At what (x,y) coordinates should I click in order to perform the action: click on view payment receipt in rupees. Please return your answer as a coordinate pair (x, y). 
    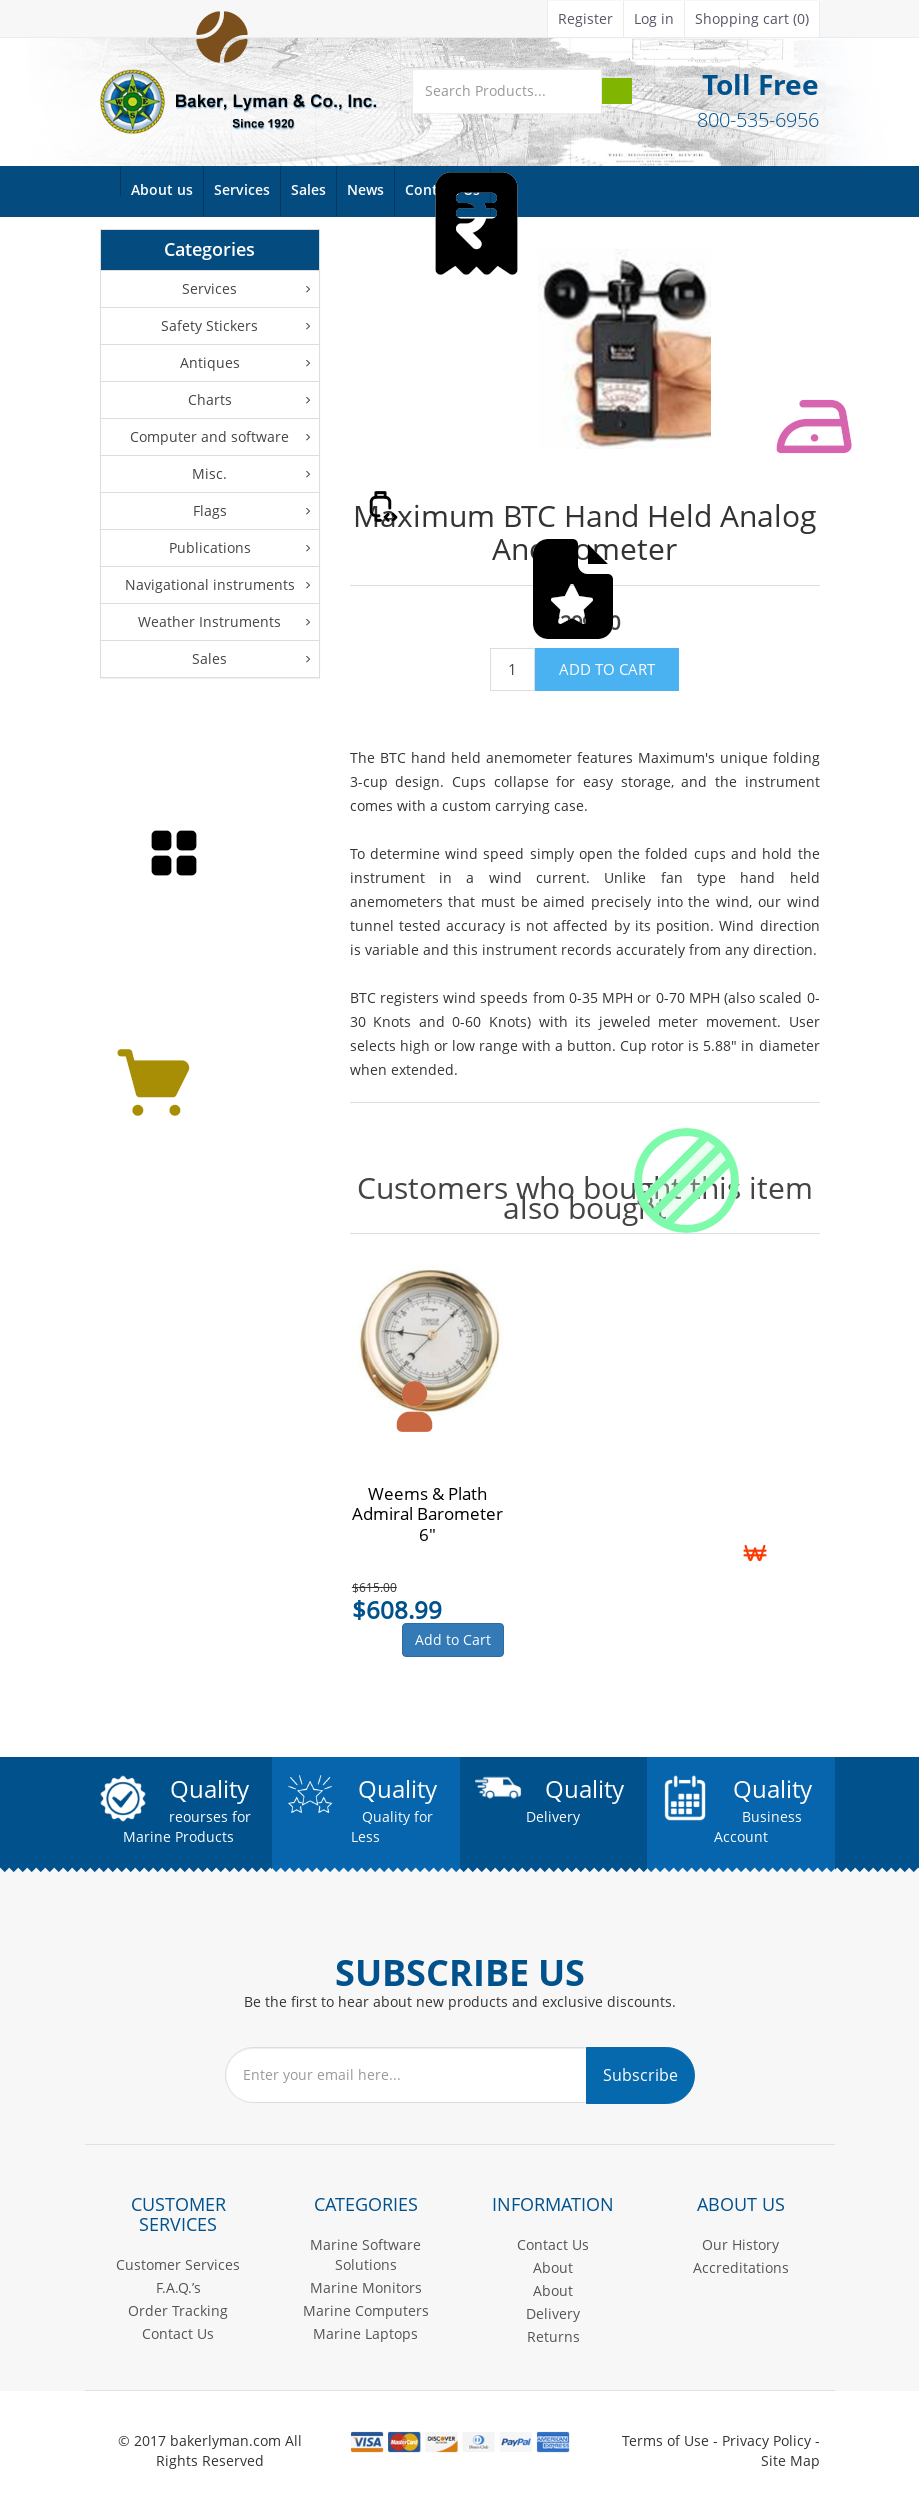
    Looking at the image, I should click on (476, 223).